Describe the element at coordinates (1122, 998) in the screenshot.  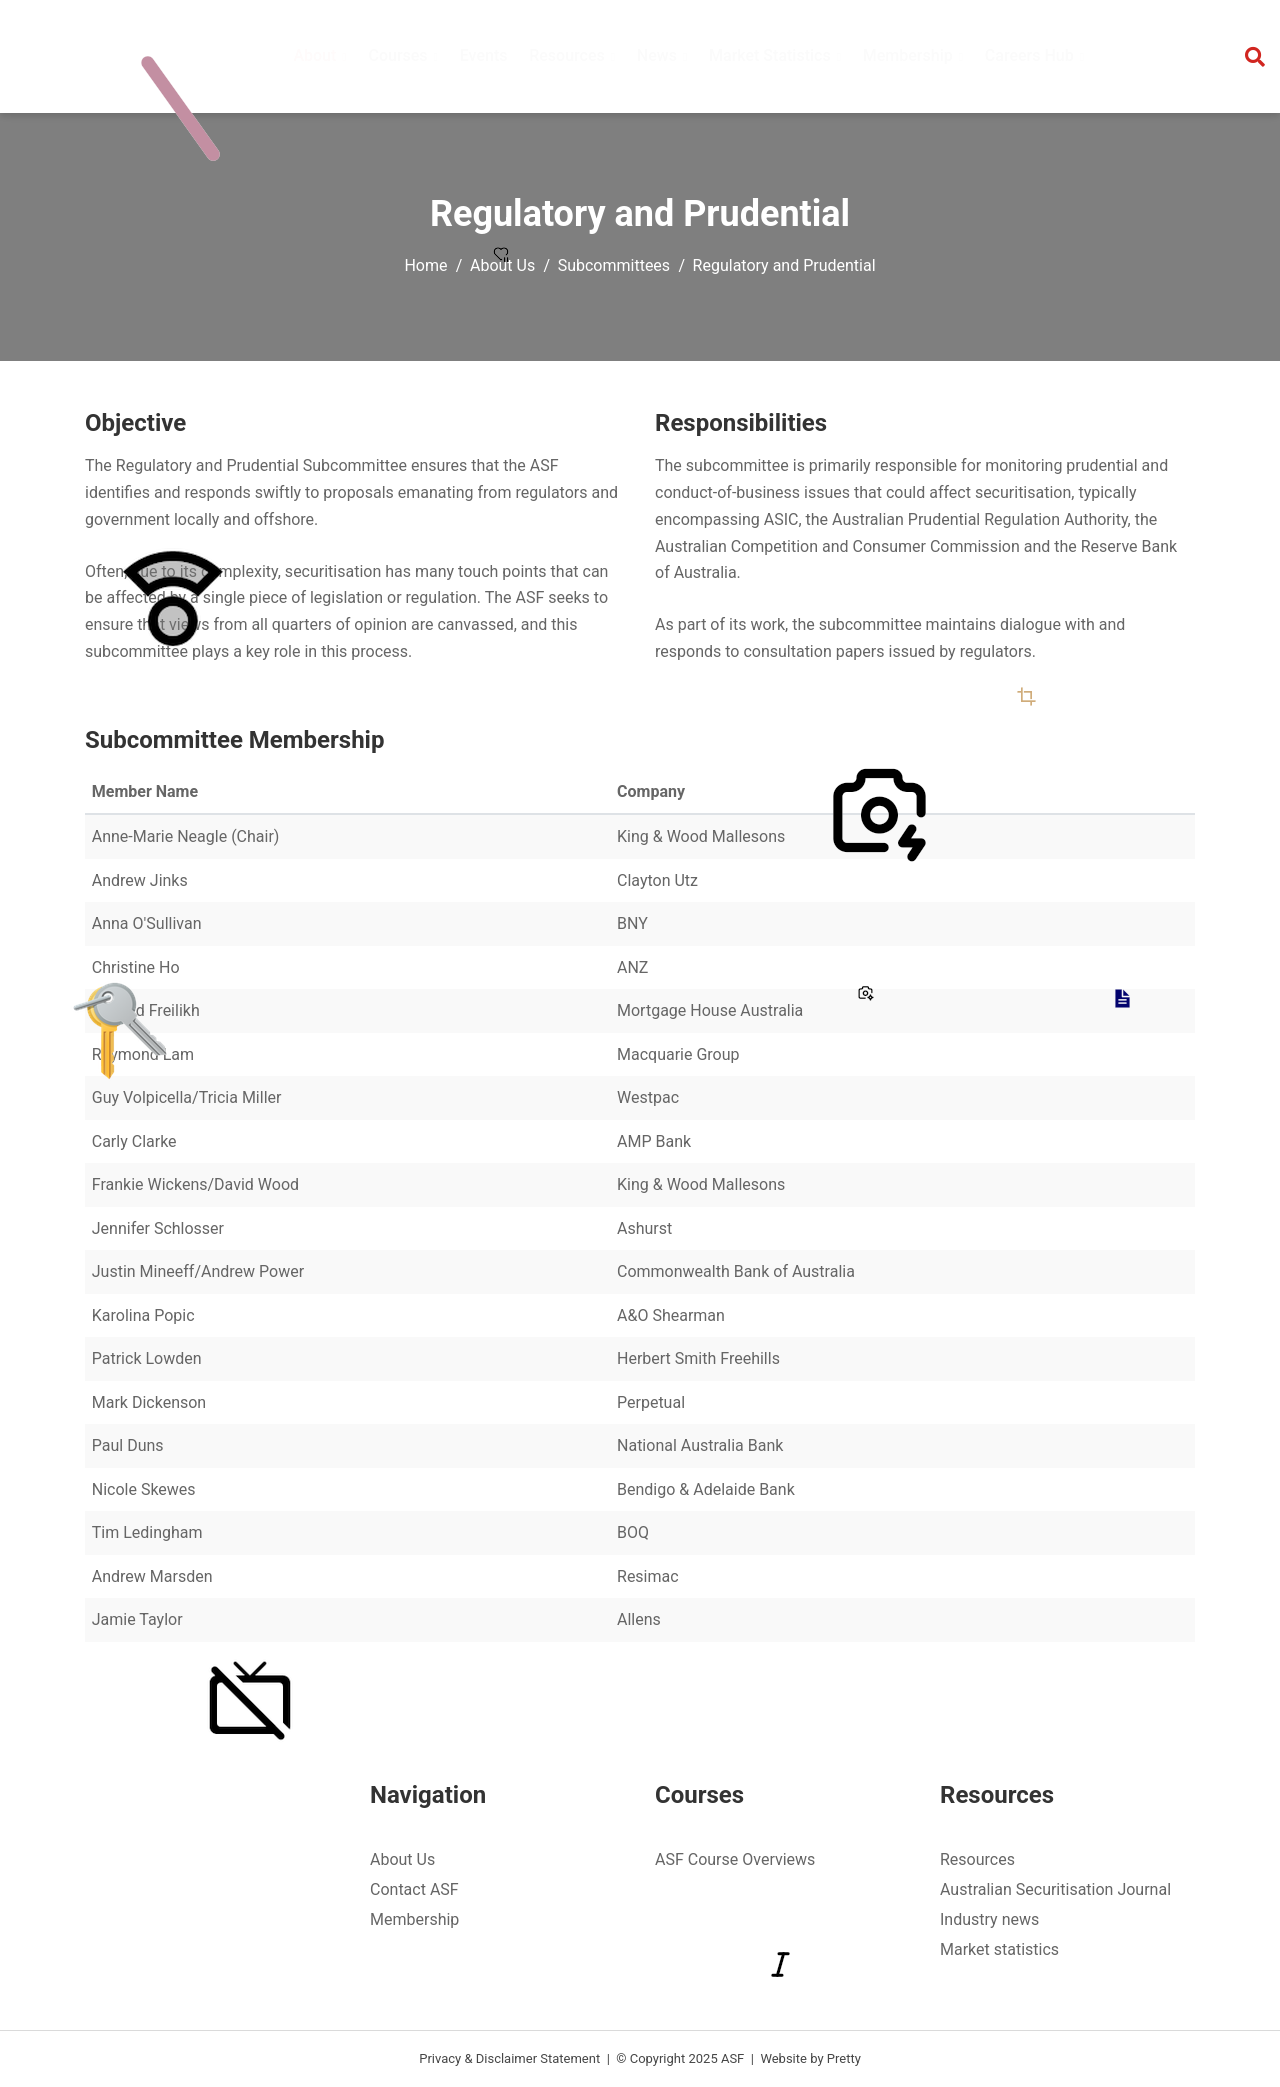
I see `view document details` at that location.